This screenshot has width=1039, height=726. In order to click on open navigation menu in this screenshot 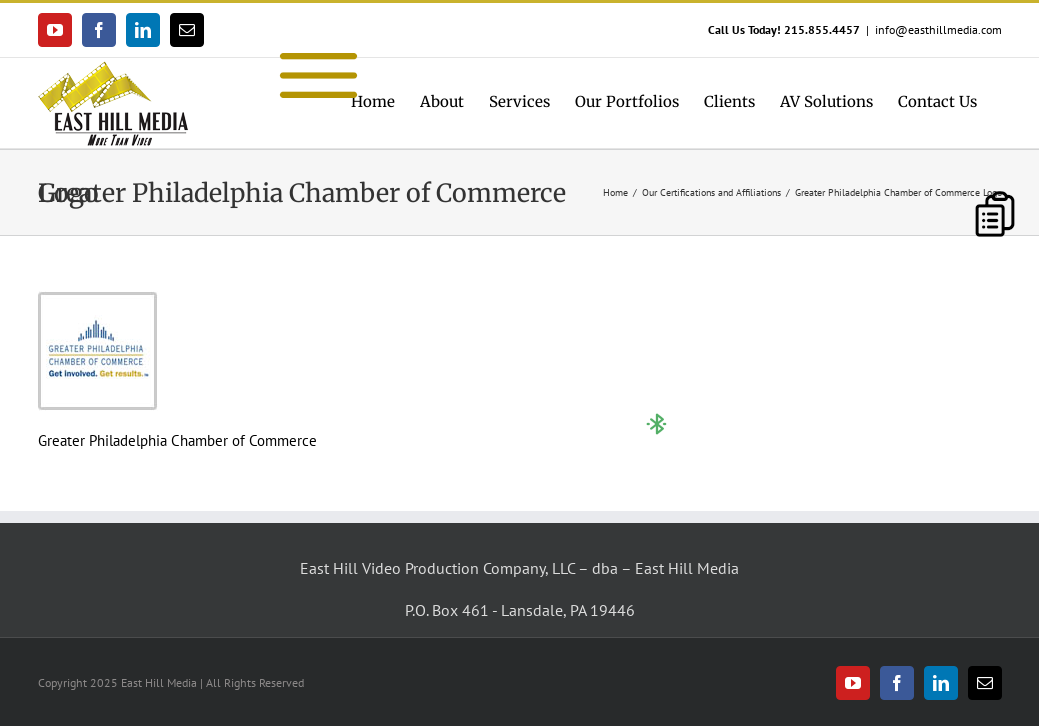, I will do `click(318, 75)`.